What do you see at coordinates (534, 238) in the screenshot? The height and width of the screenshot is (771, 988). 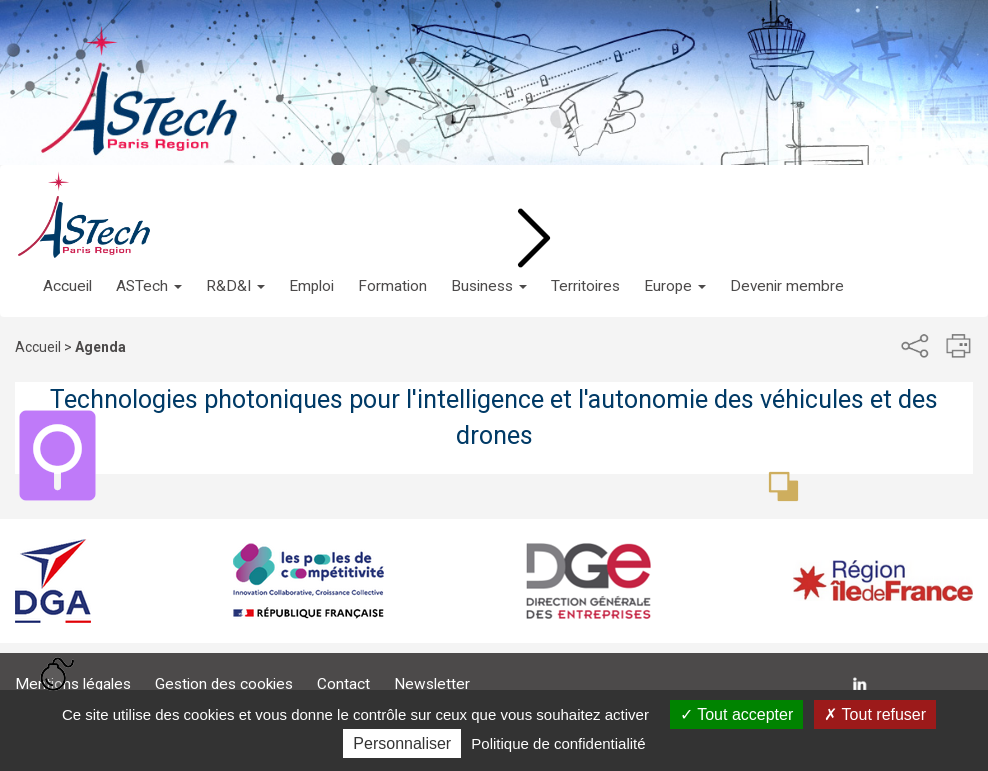 I see `navigate to the next item or page` at bounding box center [534, 238].